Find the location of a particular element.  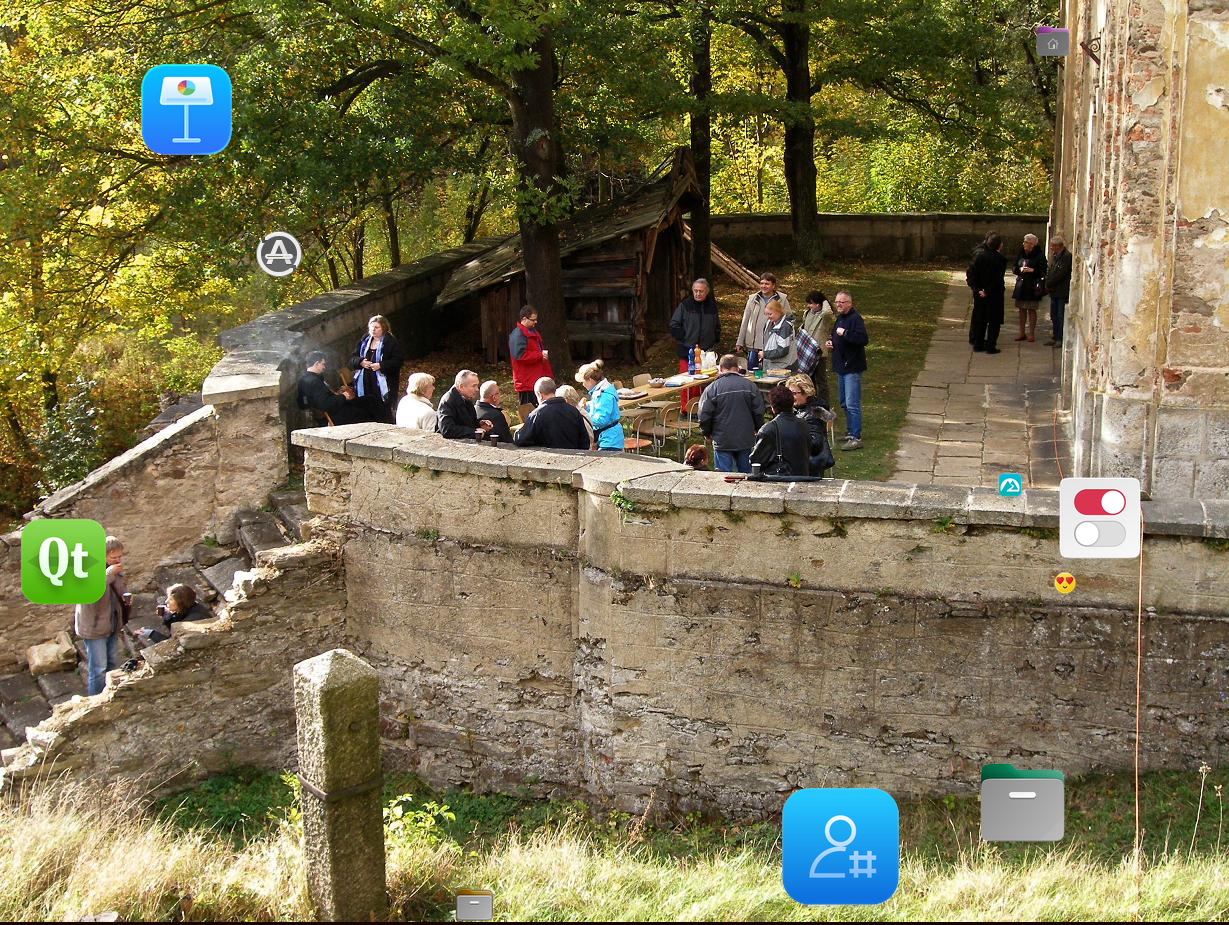

access your home folder is located at coordinates (1053, 41).